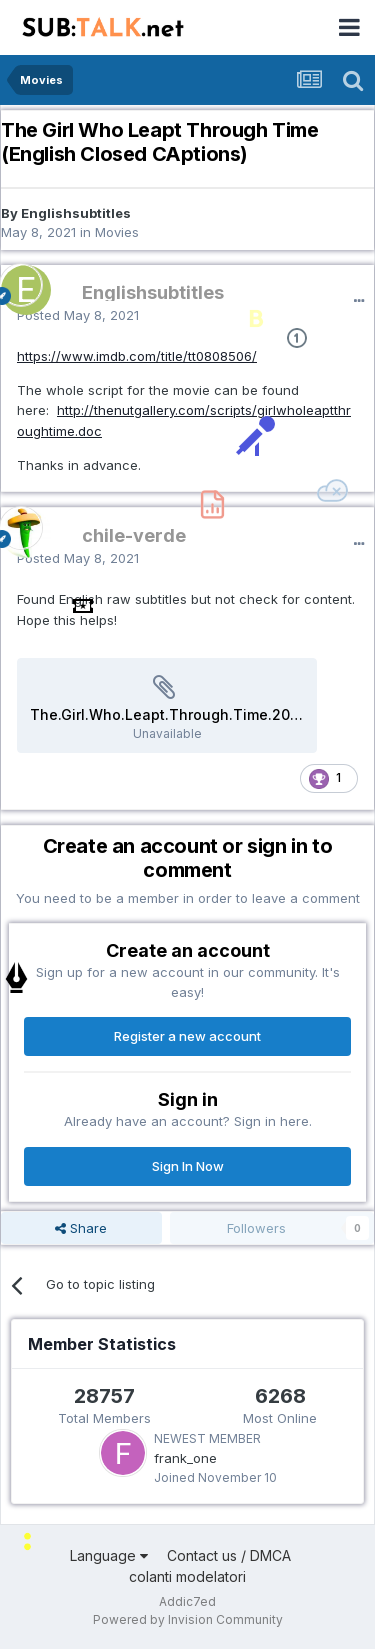  What do you see at coordinates (83, 606) in the screenshot?
I see `view your tickets or passes` at bounding box center [83, 606].